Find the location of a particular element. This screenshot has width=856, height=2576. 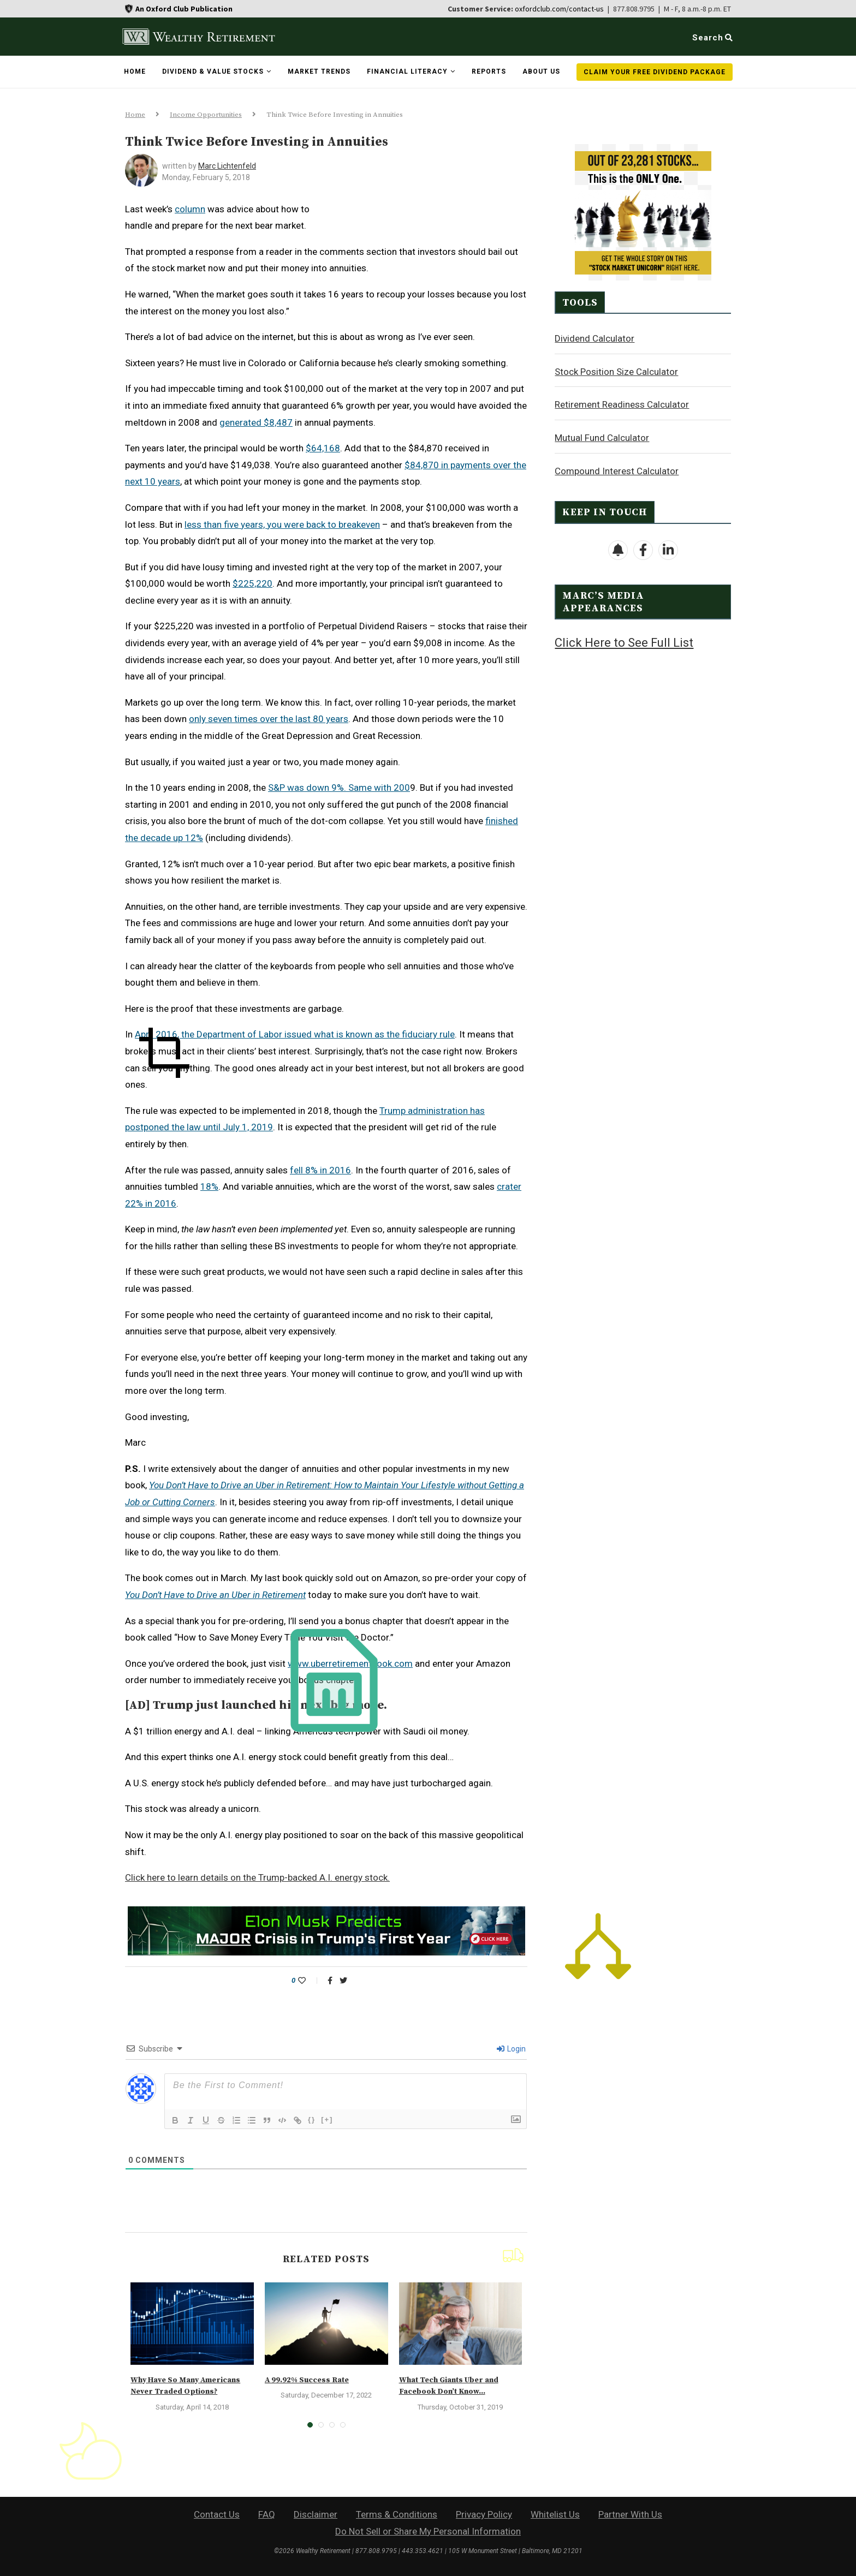

manage sim card settings is located at coordinates (334, 1680).